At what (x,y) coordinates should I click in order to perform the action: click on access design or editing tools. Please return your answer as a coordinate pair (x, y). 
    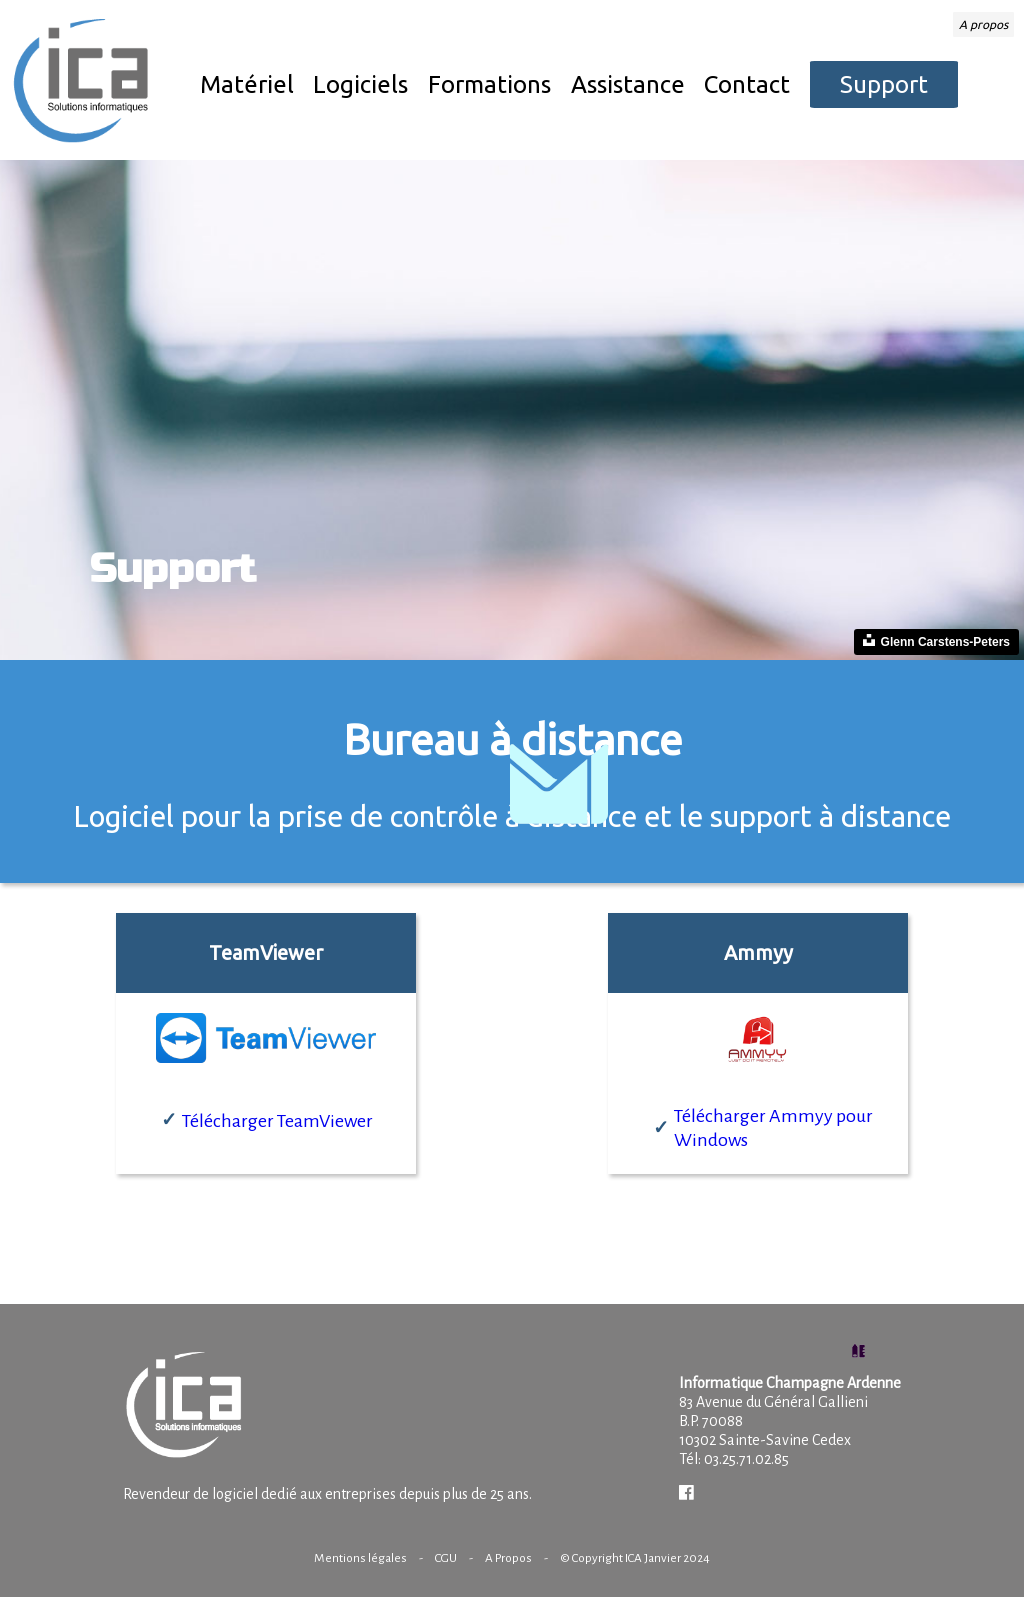
    Looking at the image, I should click on (858, 1350).